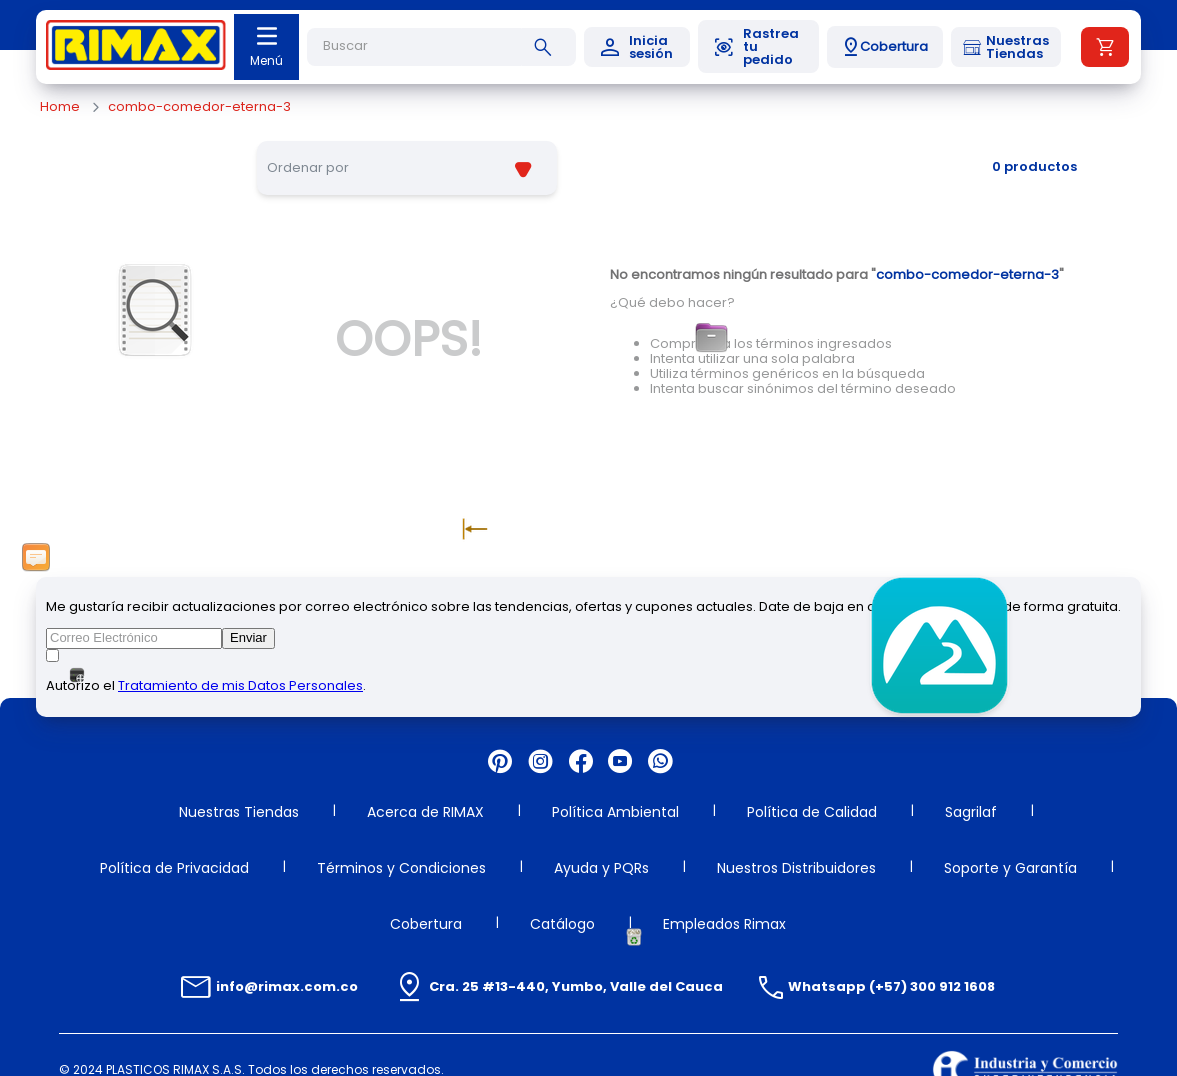 The image size is (1177, 1076). What do you see at coordinates (155, 310) in the screenshot?
I see `open the log viewer application` at bounding box center [155, 310].